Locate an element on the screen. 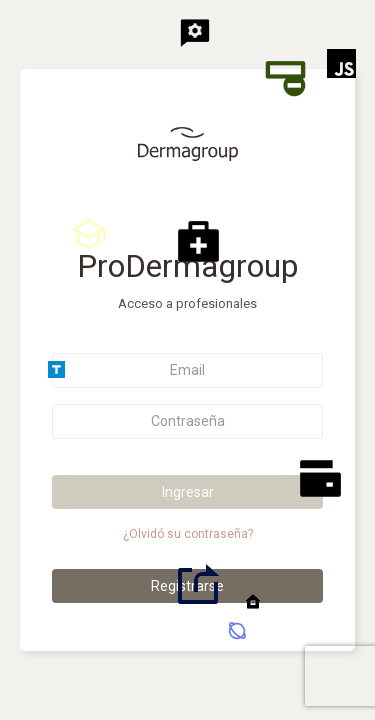 The height and width of the screenshot is (720, 375). share content to another app or platform is located at coordinates (198, 586).